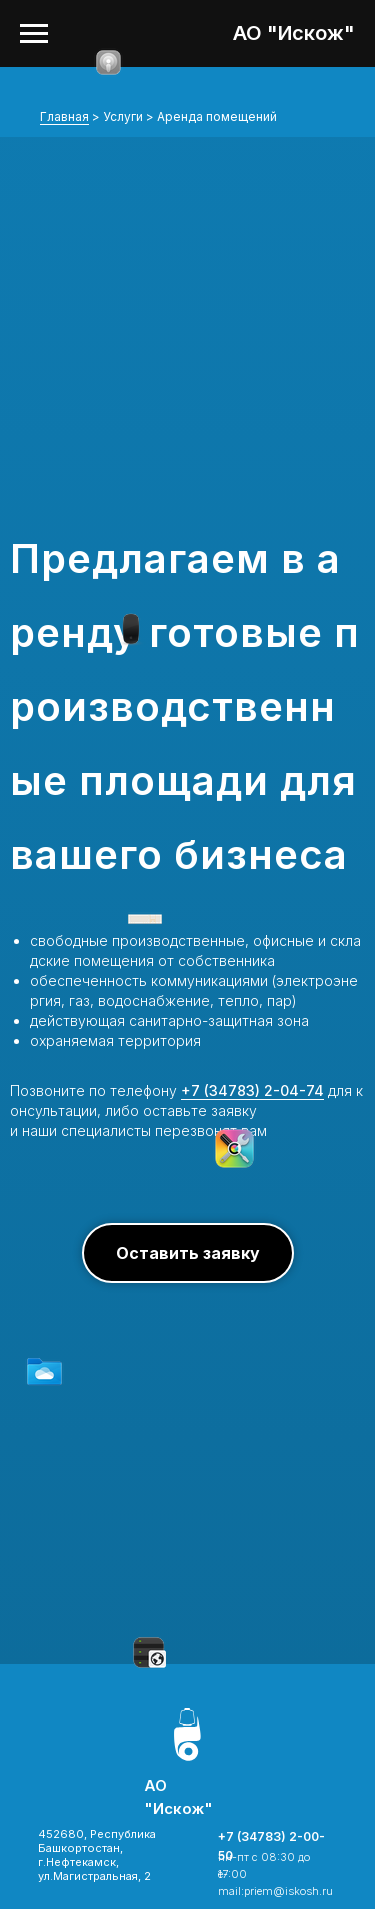  I want to click on open OneDrive cloud storage folder, so click(44, 1372).